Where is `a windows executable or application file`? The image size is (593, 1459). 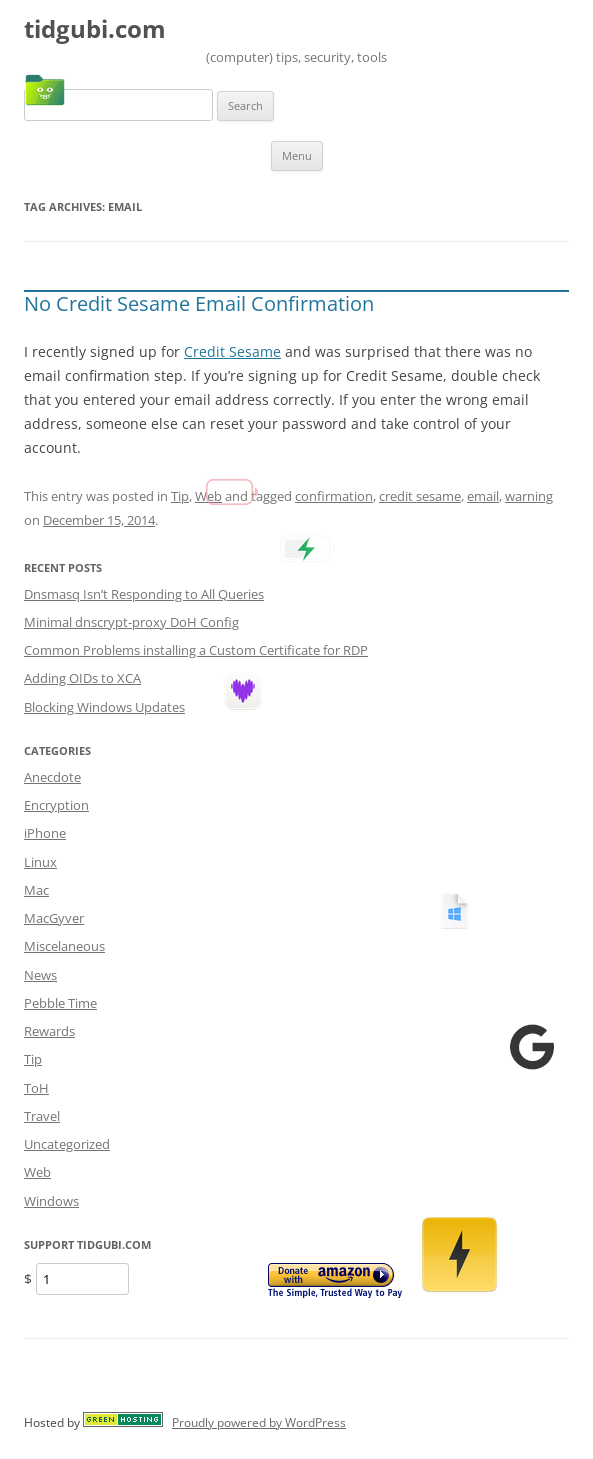
a windows executable or application file is located at coordinates (454, 911).